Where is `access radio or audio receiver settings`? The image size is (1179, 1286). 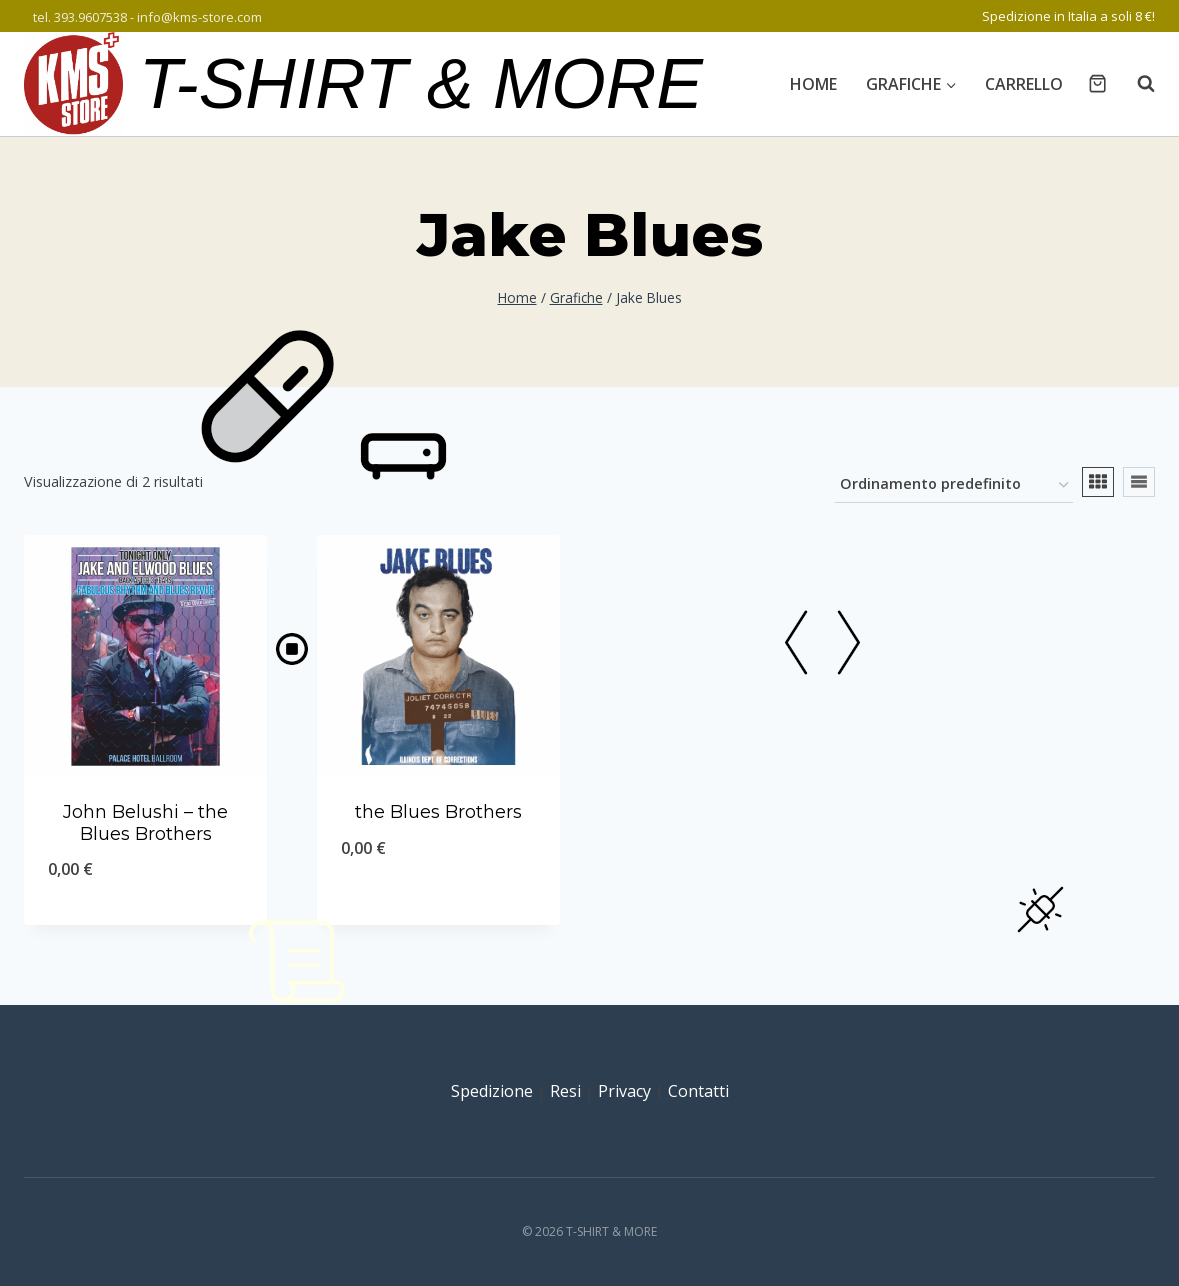
access radio or audio receiver settings is located at coordinates (403, 452).